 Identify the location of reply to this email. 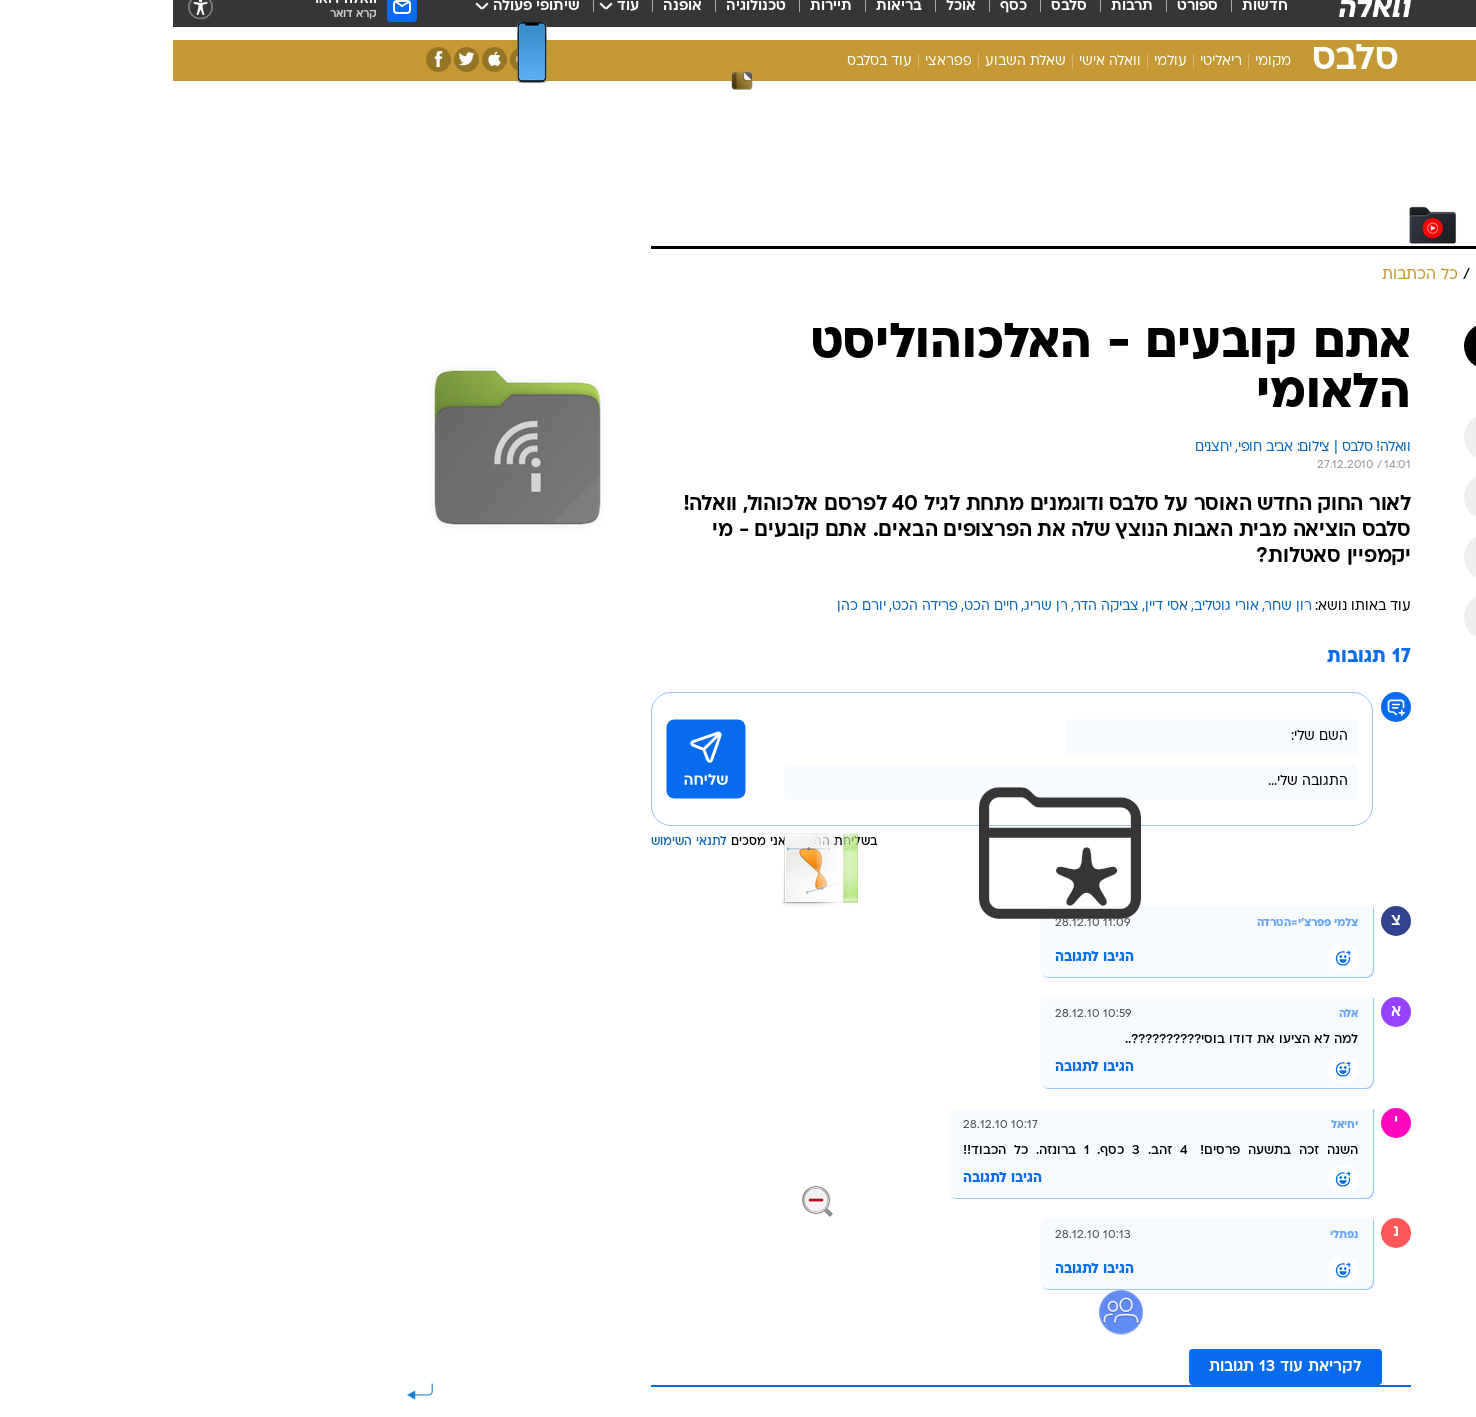
(419, 1389).